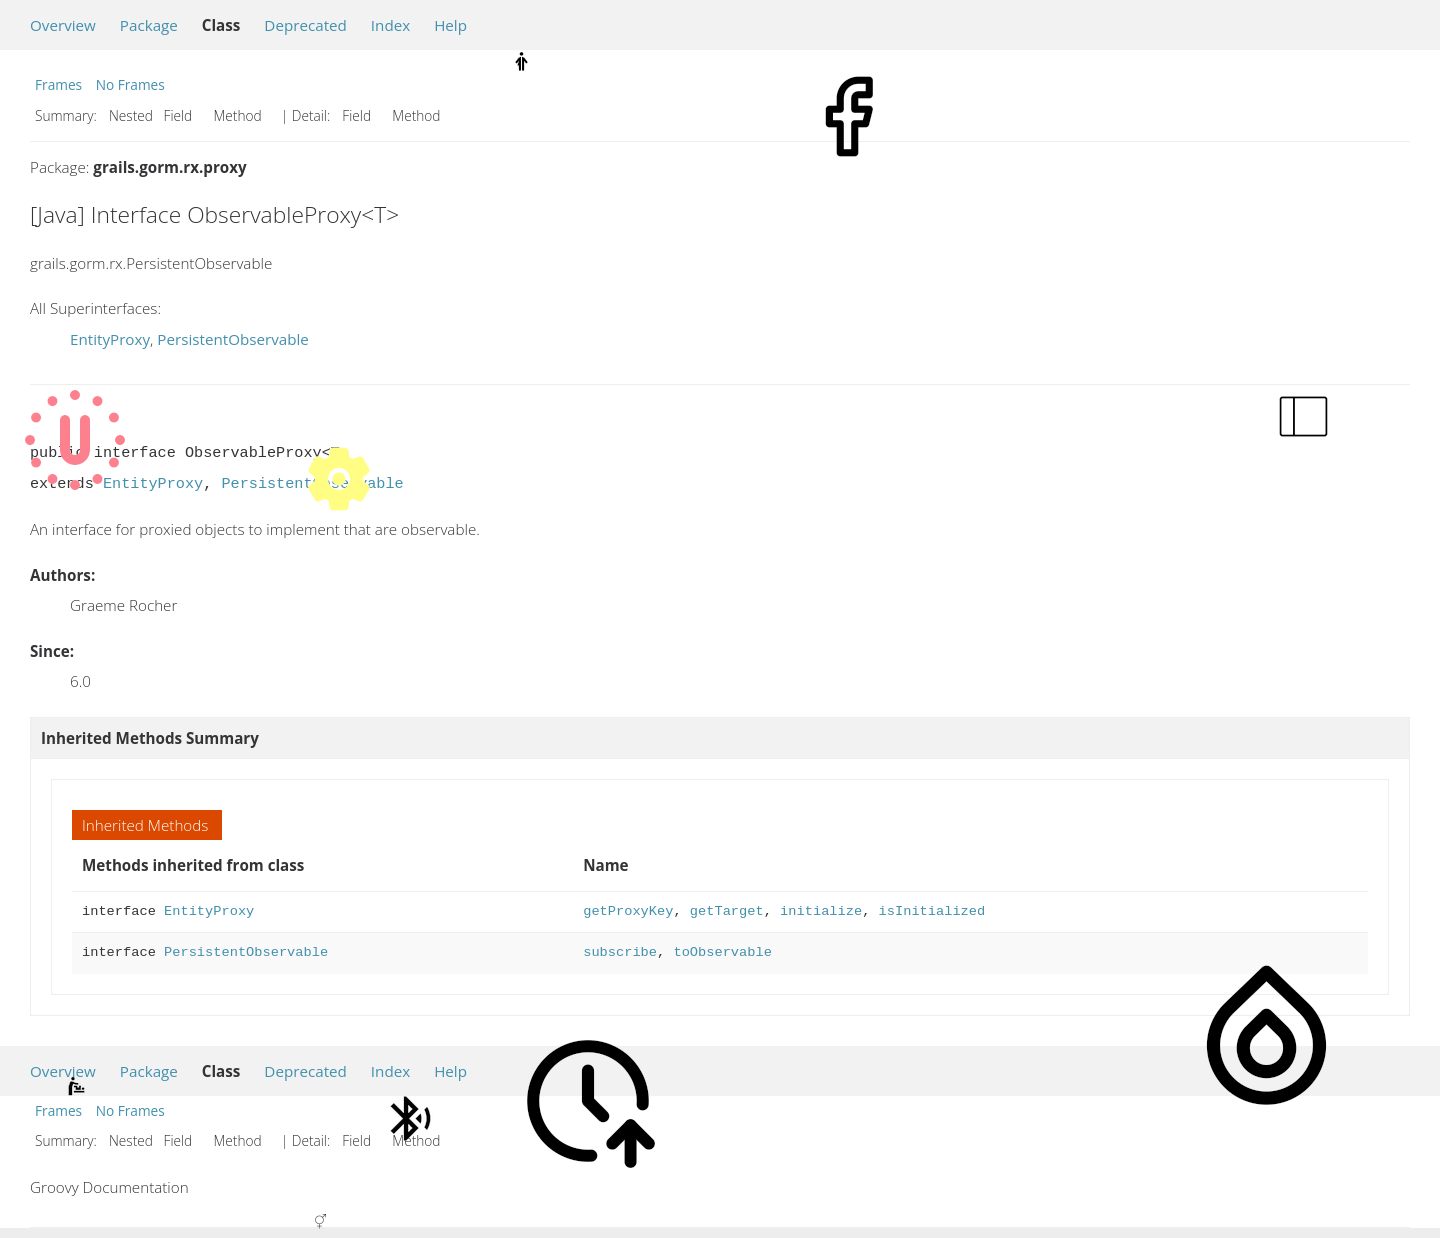  I want to click on bluetooth audio is currently active, so click(410, 1118).